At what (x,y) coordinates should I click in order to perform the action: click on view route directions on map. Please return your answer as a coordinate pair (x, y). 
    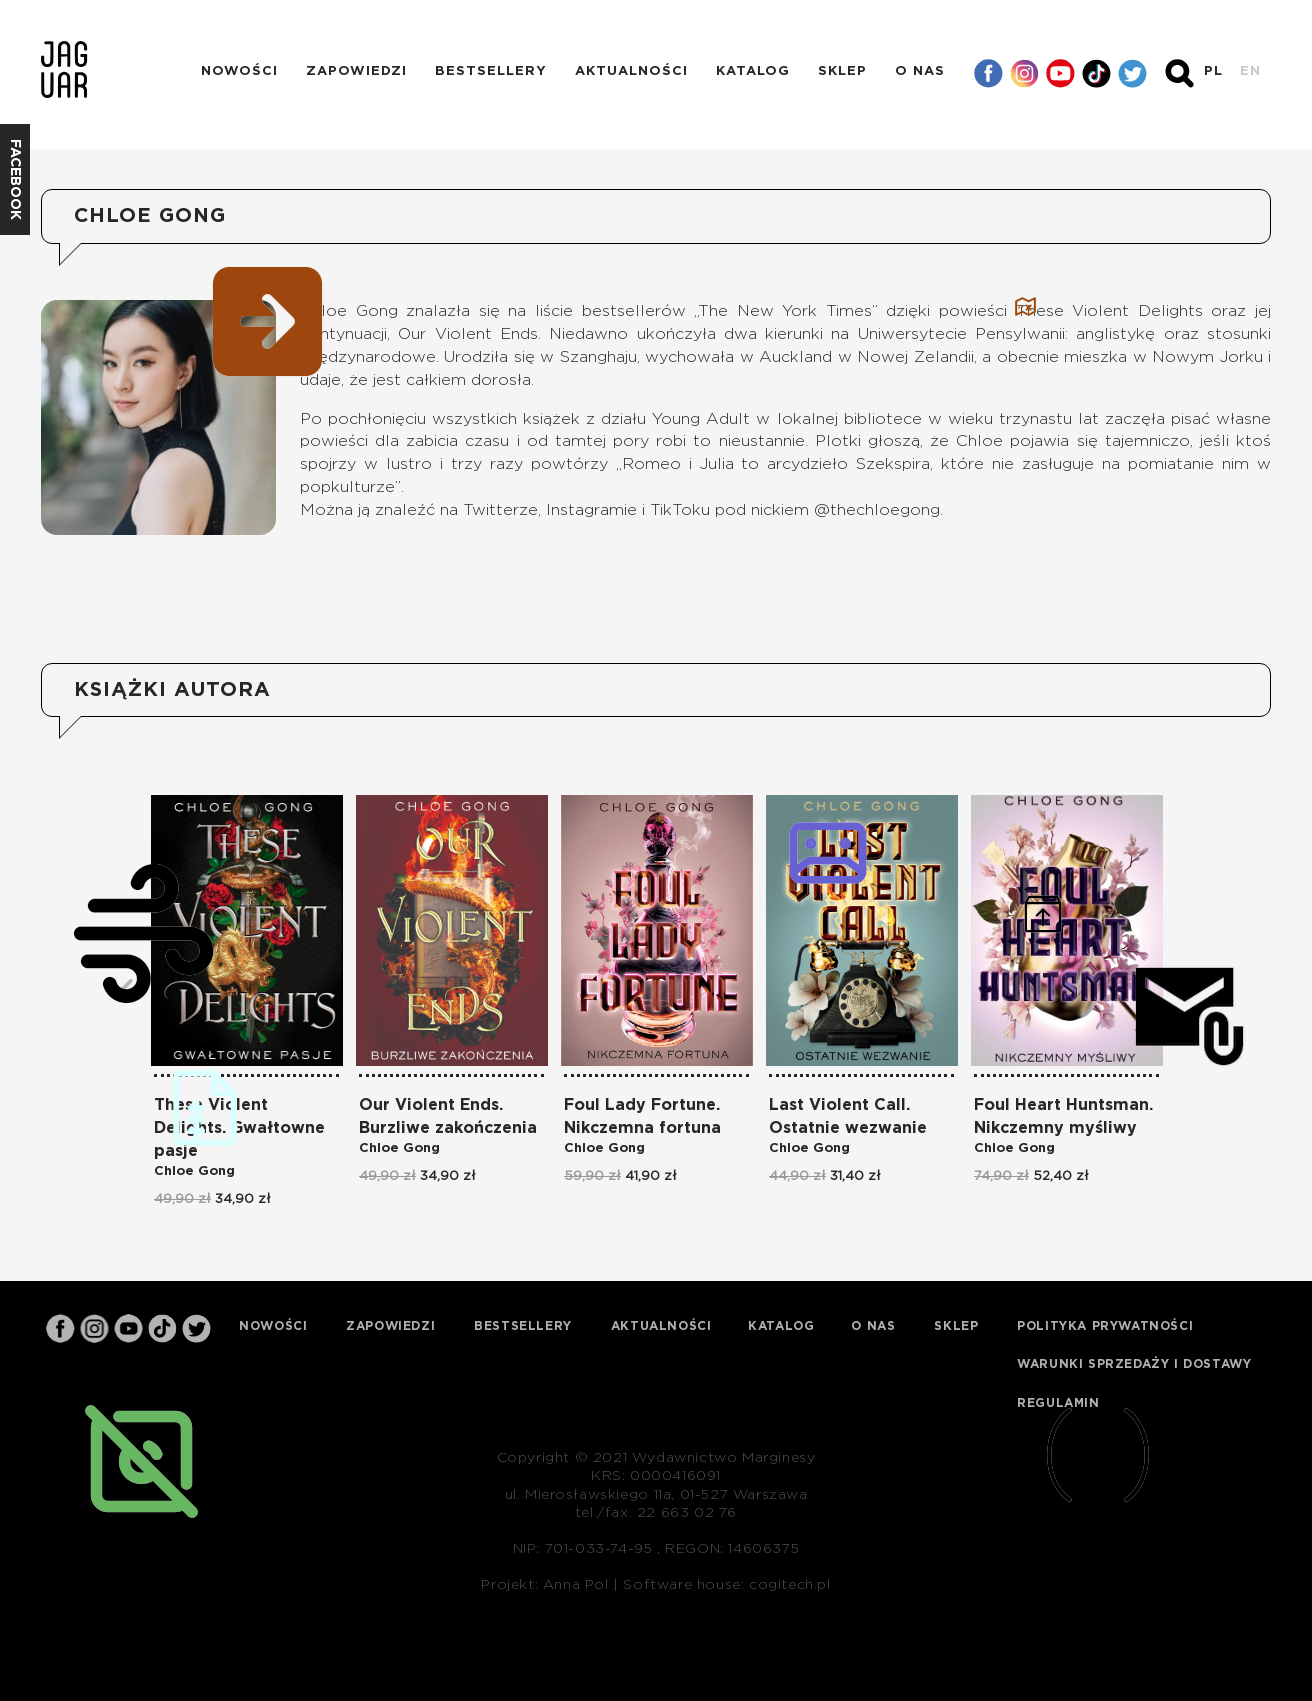
    Looking at the image, I should click on (1025, 306).